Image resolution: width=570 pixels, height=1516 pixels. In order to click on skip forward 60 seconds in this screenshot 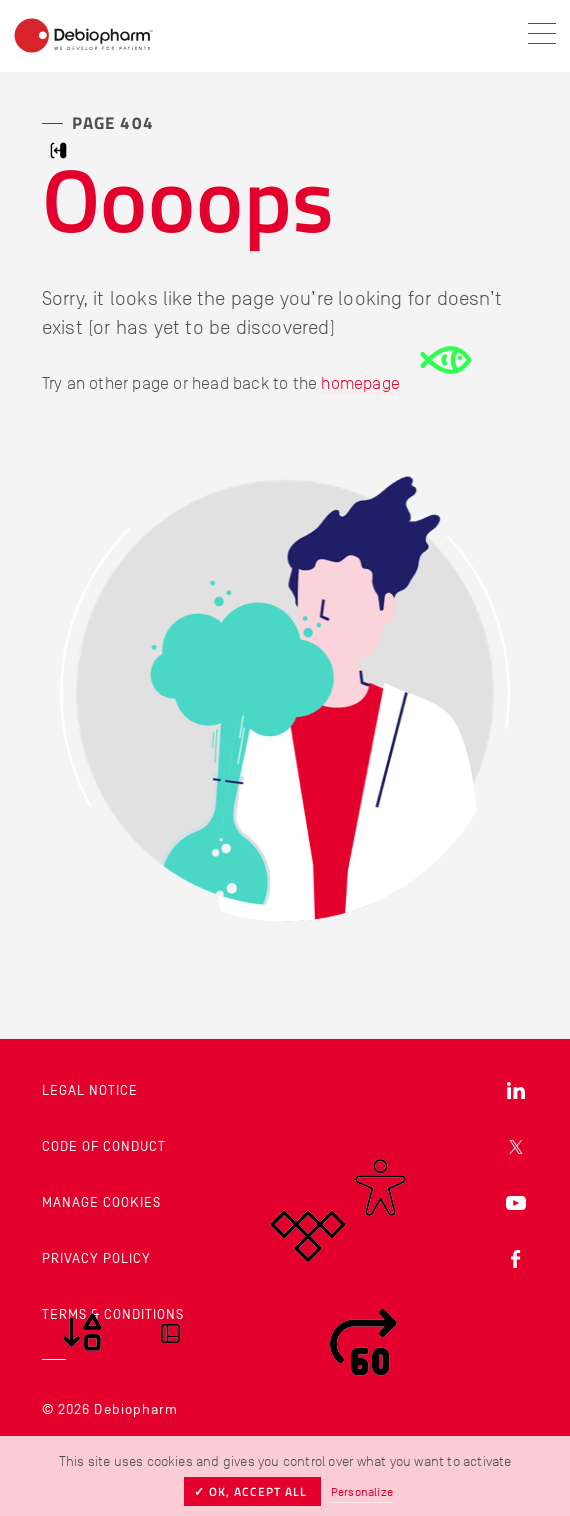, I will do `click(365, 1344)`.